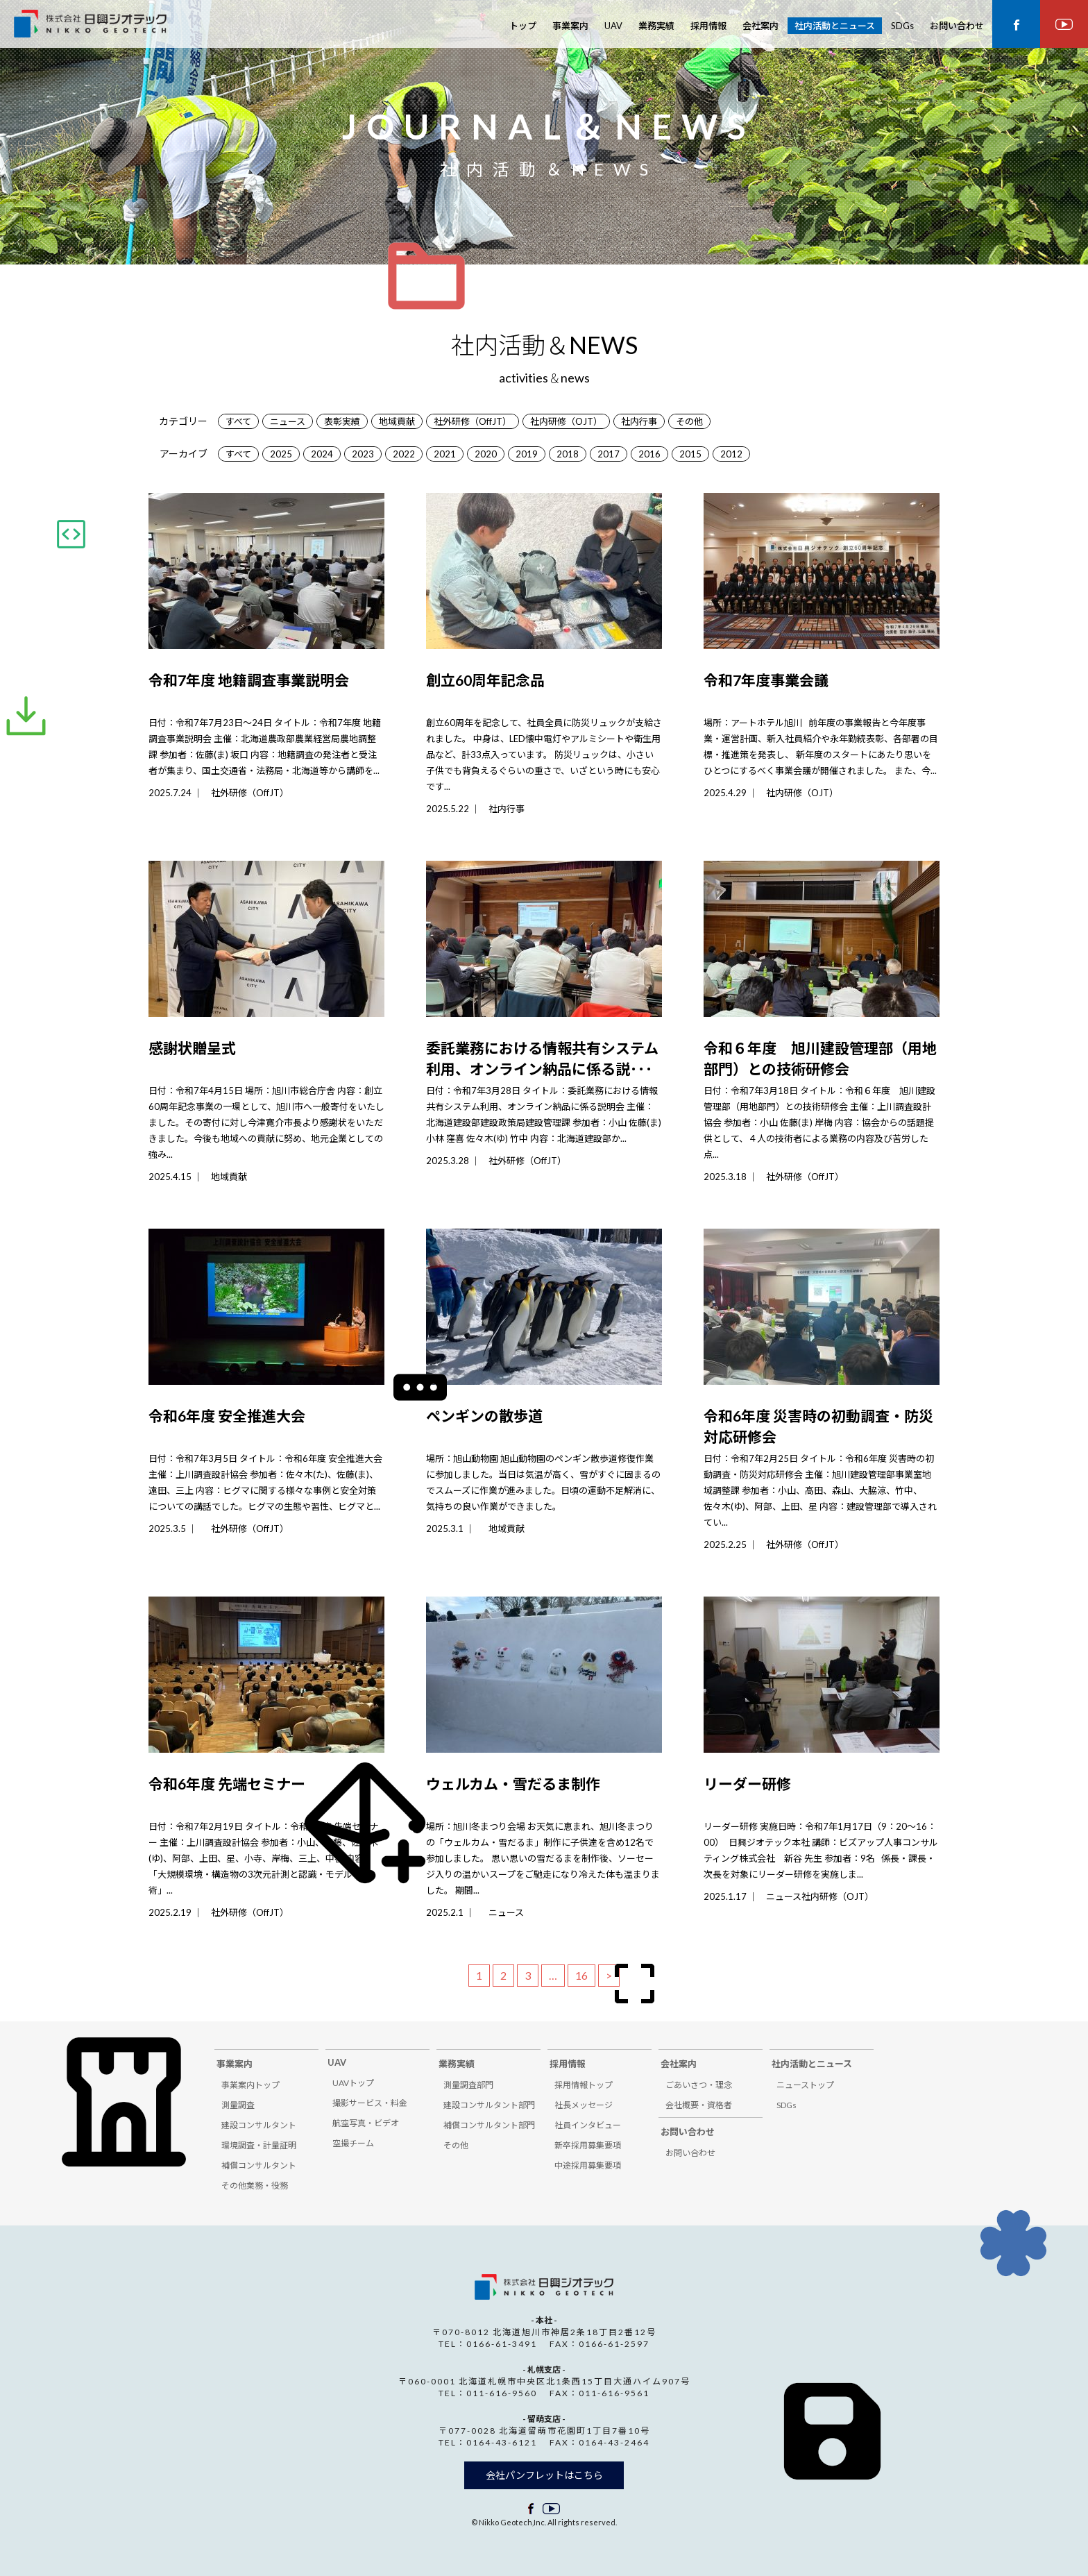 This screenshot has height=2576, width=1088. Describe the element at coordinates (832, 2431) in the screenshot. I see `save current file or document` at that location.